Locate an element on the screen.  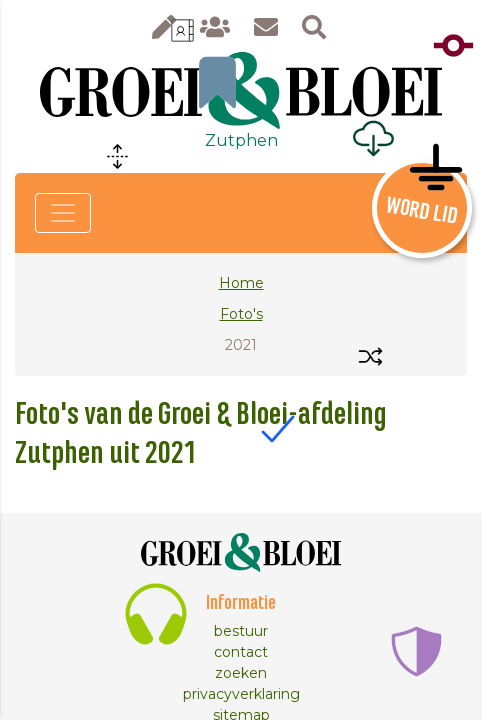
contact customer support is located at coordinates (156, 614).